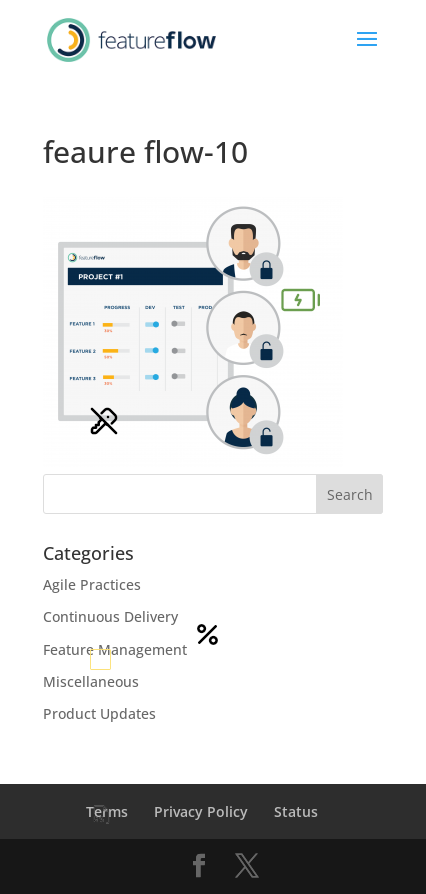 The image size is (426, 894). Describe the element at coordinates (300, 300) in the screenshot. I see `indicates device is currently charging` at that location.